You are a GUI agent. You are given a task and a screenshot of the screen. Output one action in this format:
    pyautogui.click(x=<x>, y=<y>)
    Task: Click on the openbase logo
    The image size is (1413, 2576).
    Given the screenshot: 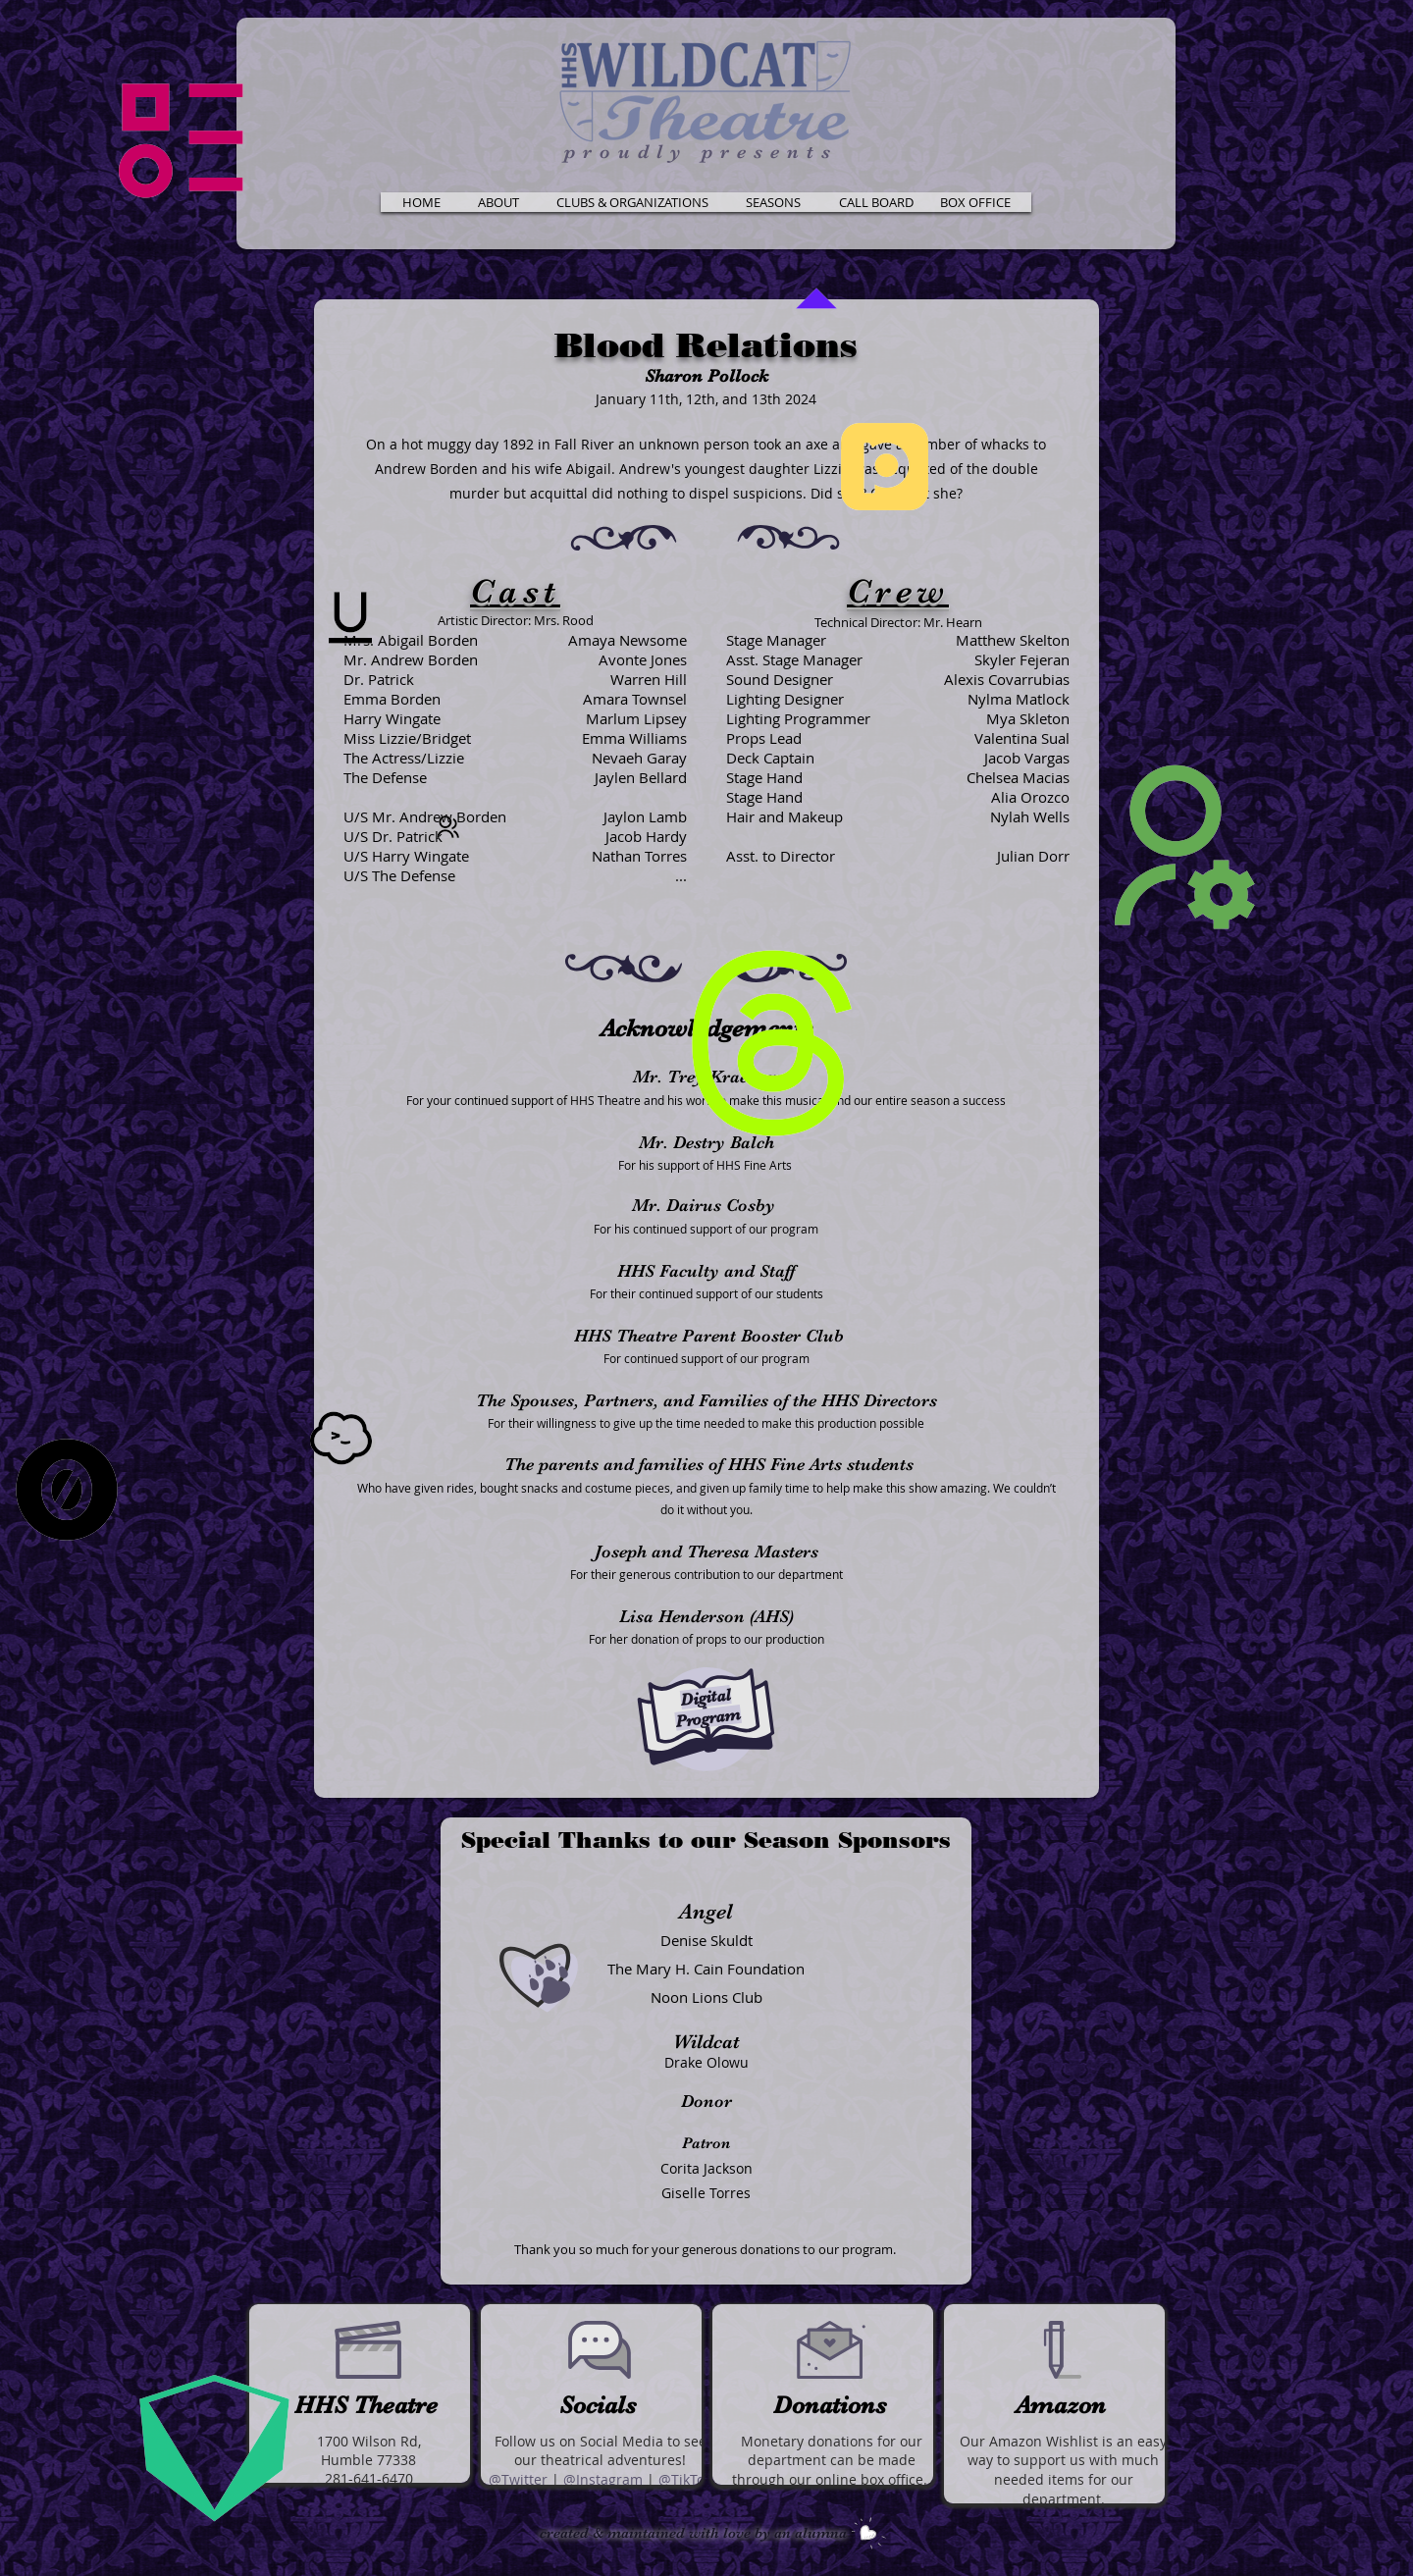 What is the action you would take?
    pyautogui.click(x=214, y=2444)
    